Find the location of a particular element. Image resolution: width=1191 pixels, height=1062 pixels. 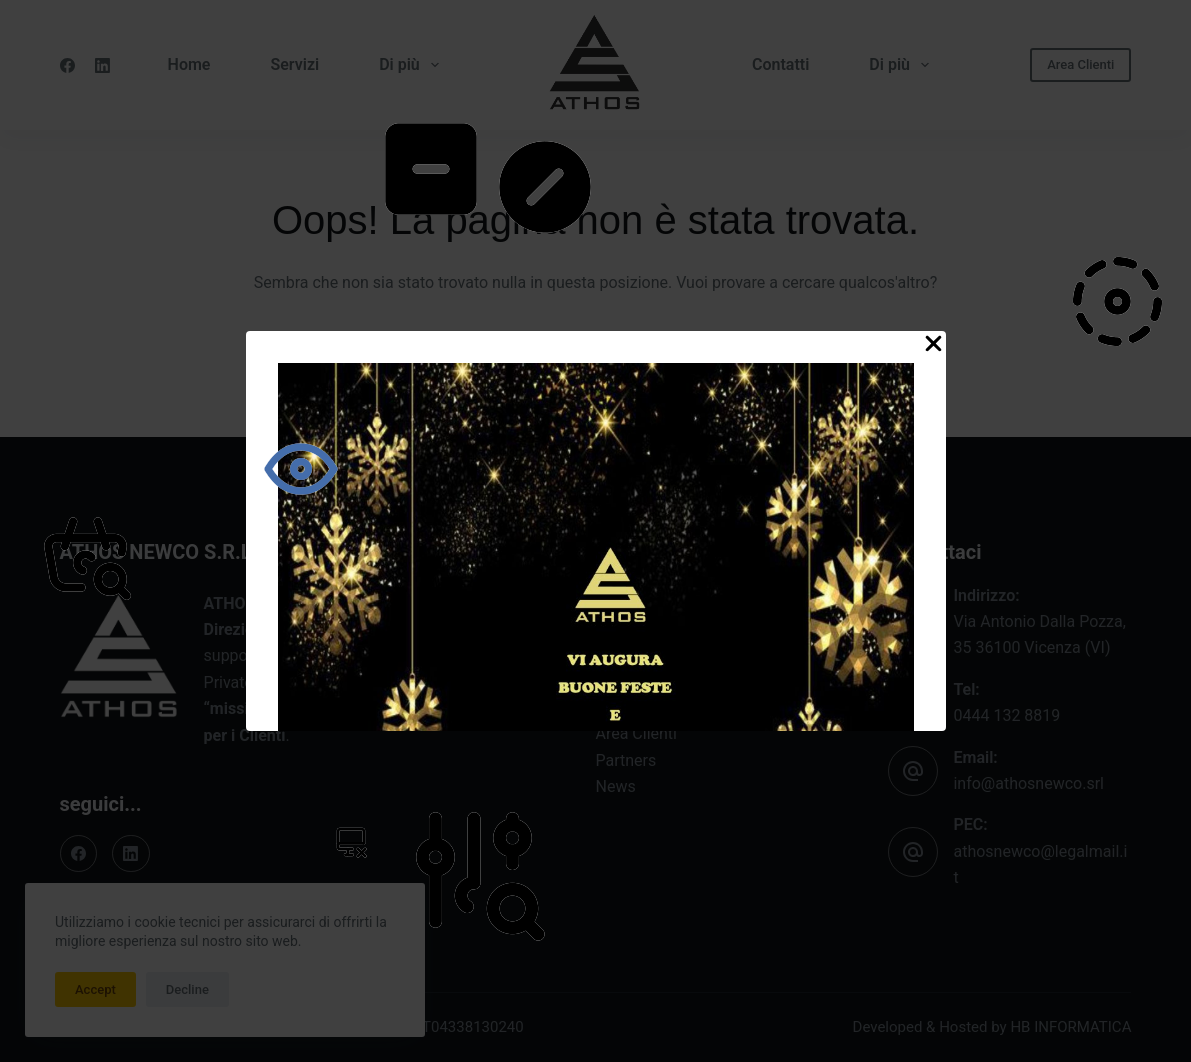

apply tilt-shift blur effect to photo is located at coordinates (1117, 301).